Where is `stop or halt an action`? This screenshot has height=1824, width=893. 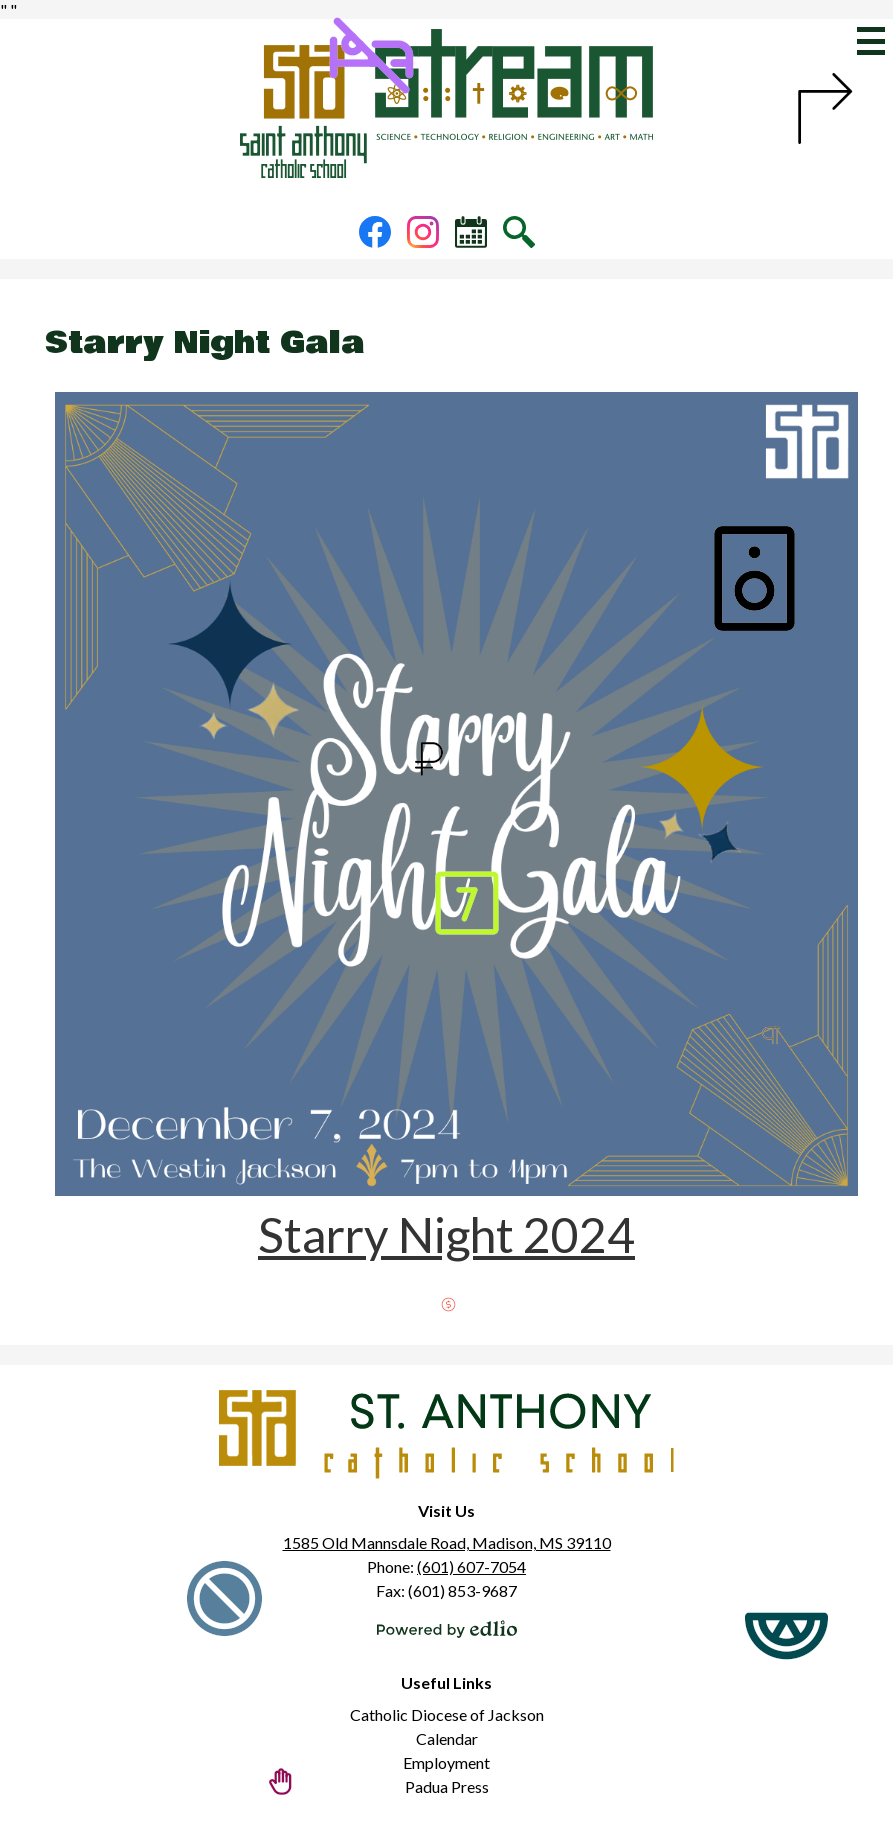
stop or halt an action is located at coordinates (280, 1781).